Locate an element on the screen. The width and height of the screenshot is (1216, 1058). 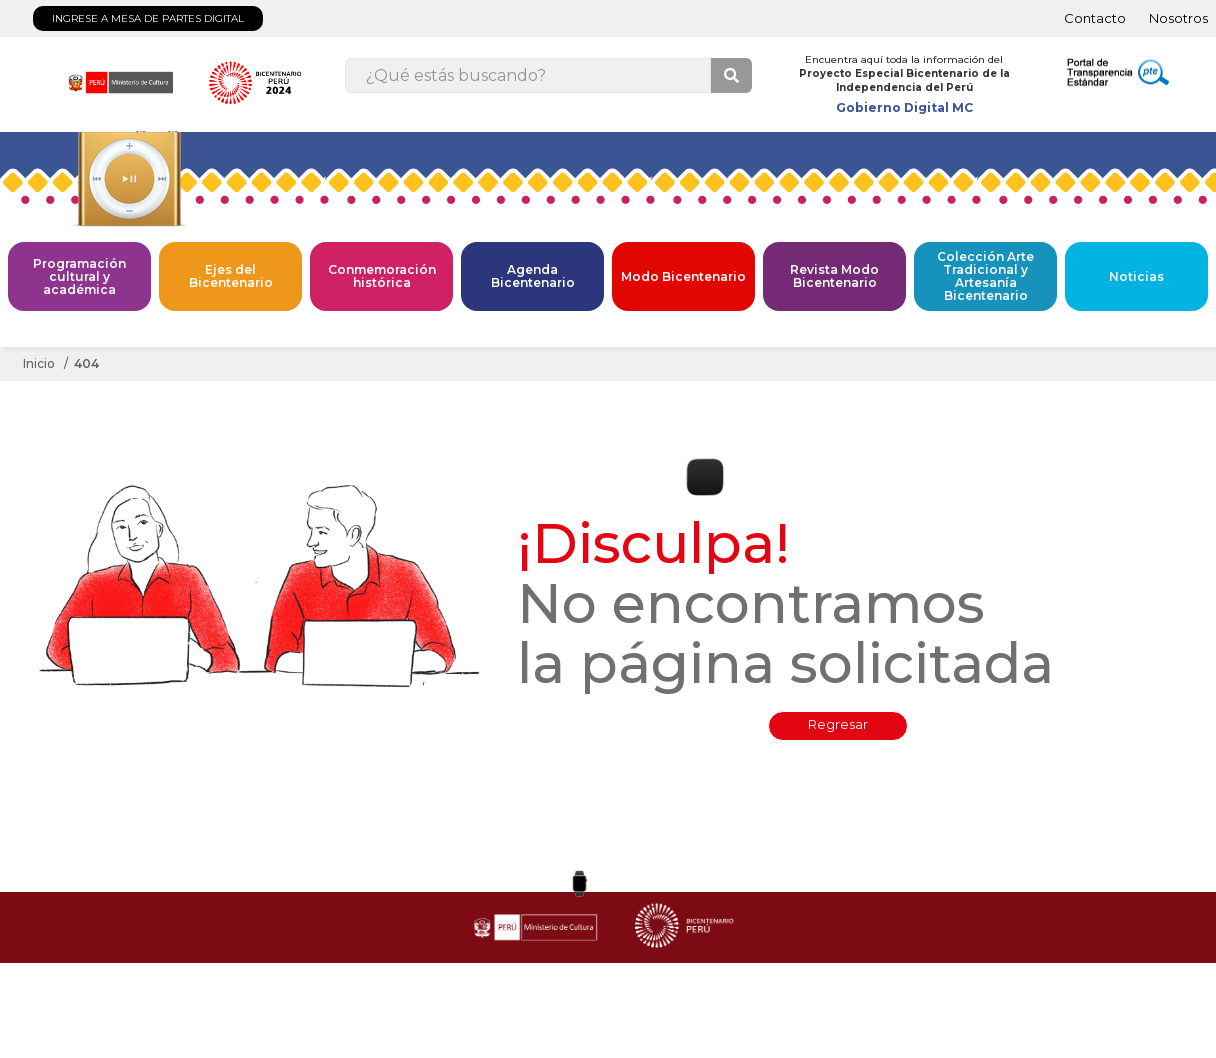
iPod shuffle device in orange is located at coordinates (129, 178).